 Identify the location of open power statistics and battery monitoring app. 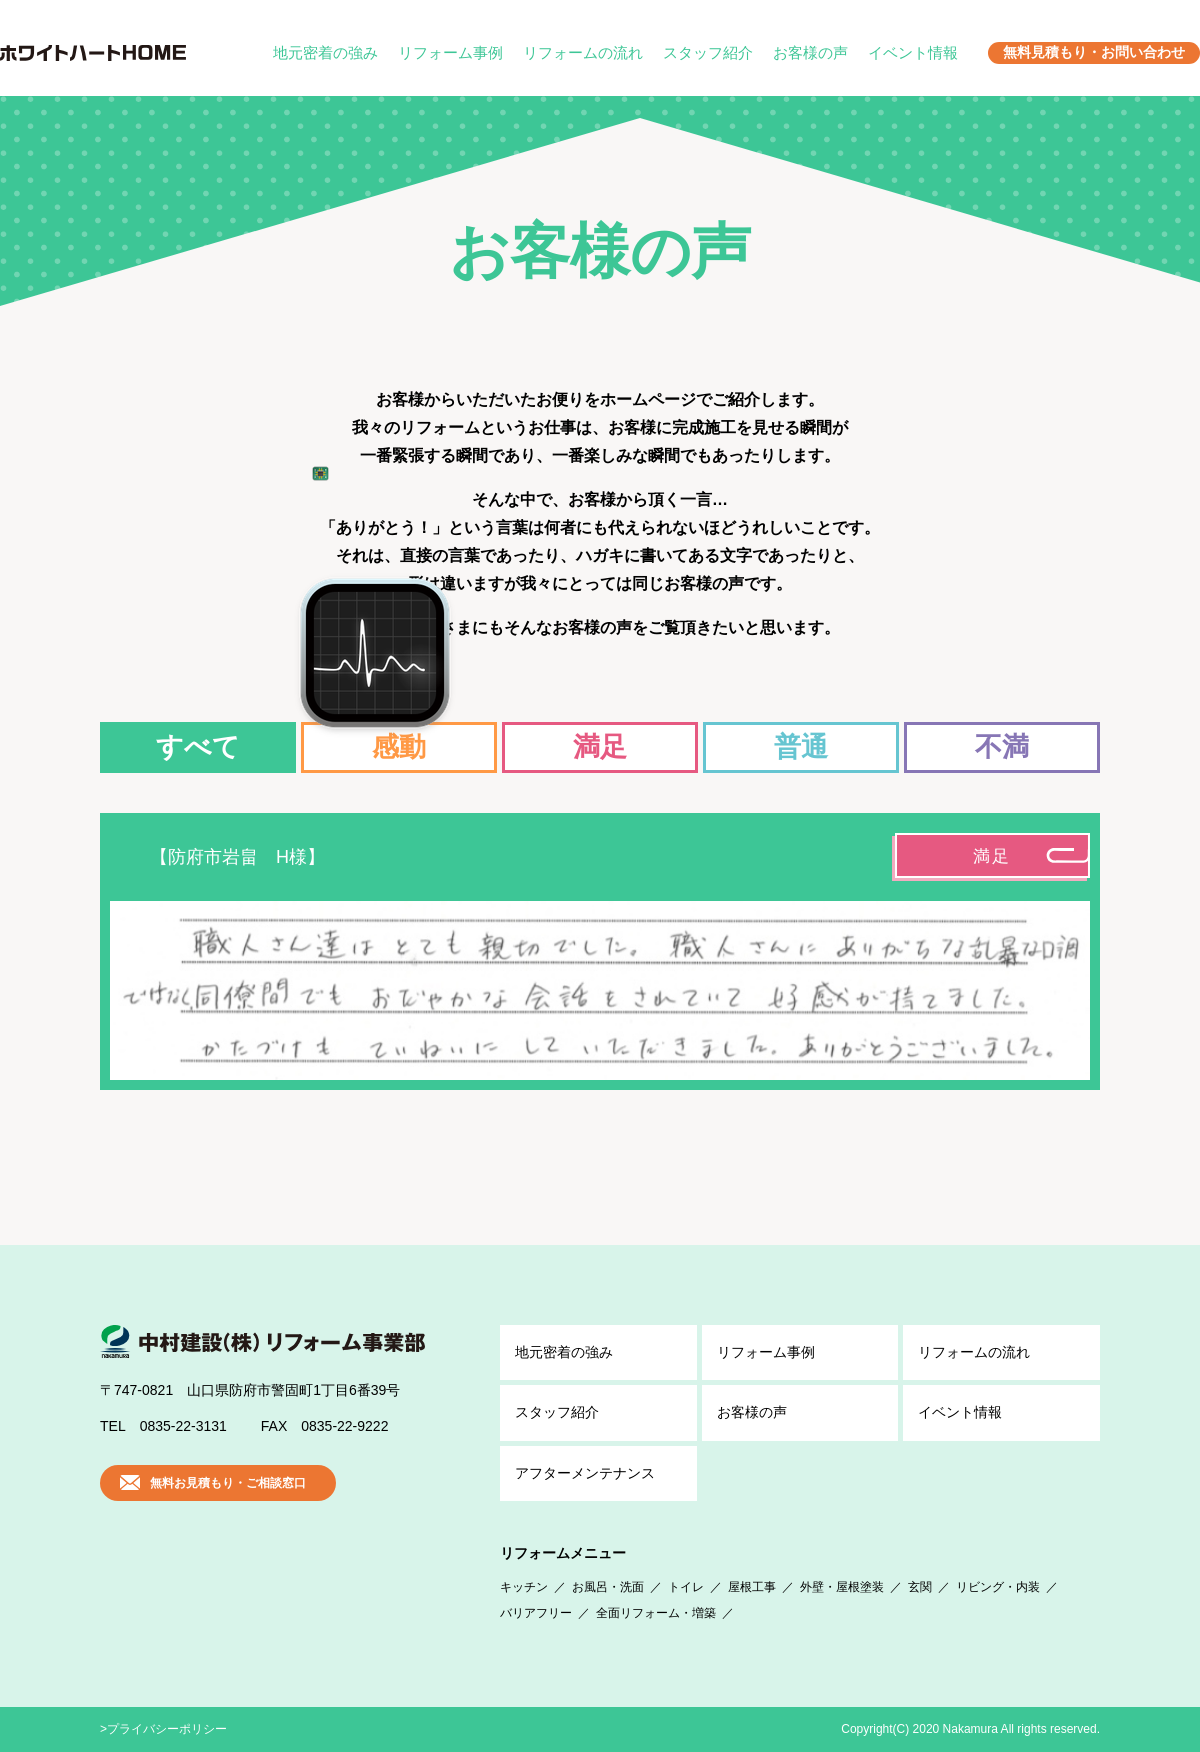
(375, 653).